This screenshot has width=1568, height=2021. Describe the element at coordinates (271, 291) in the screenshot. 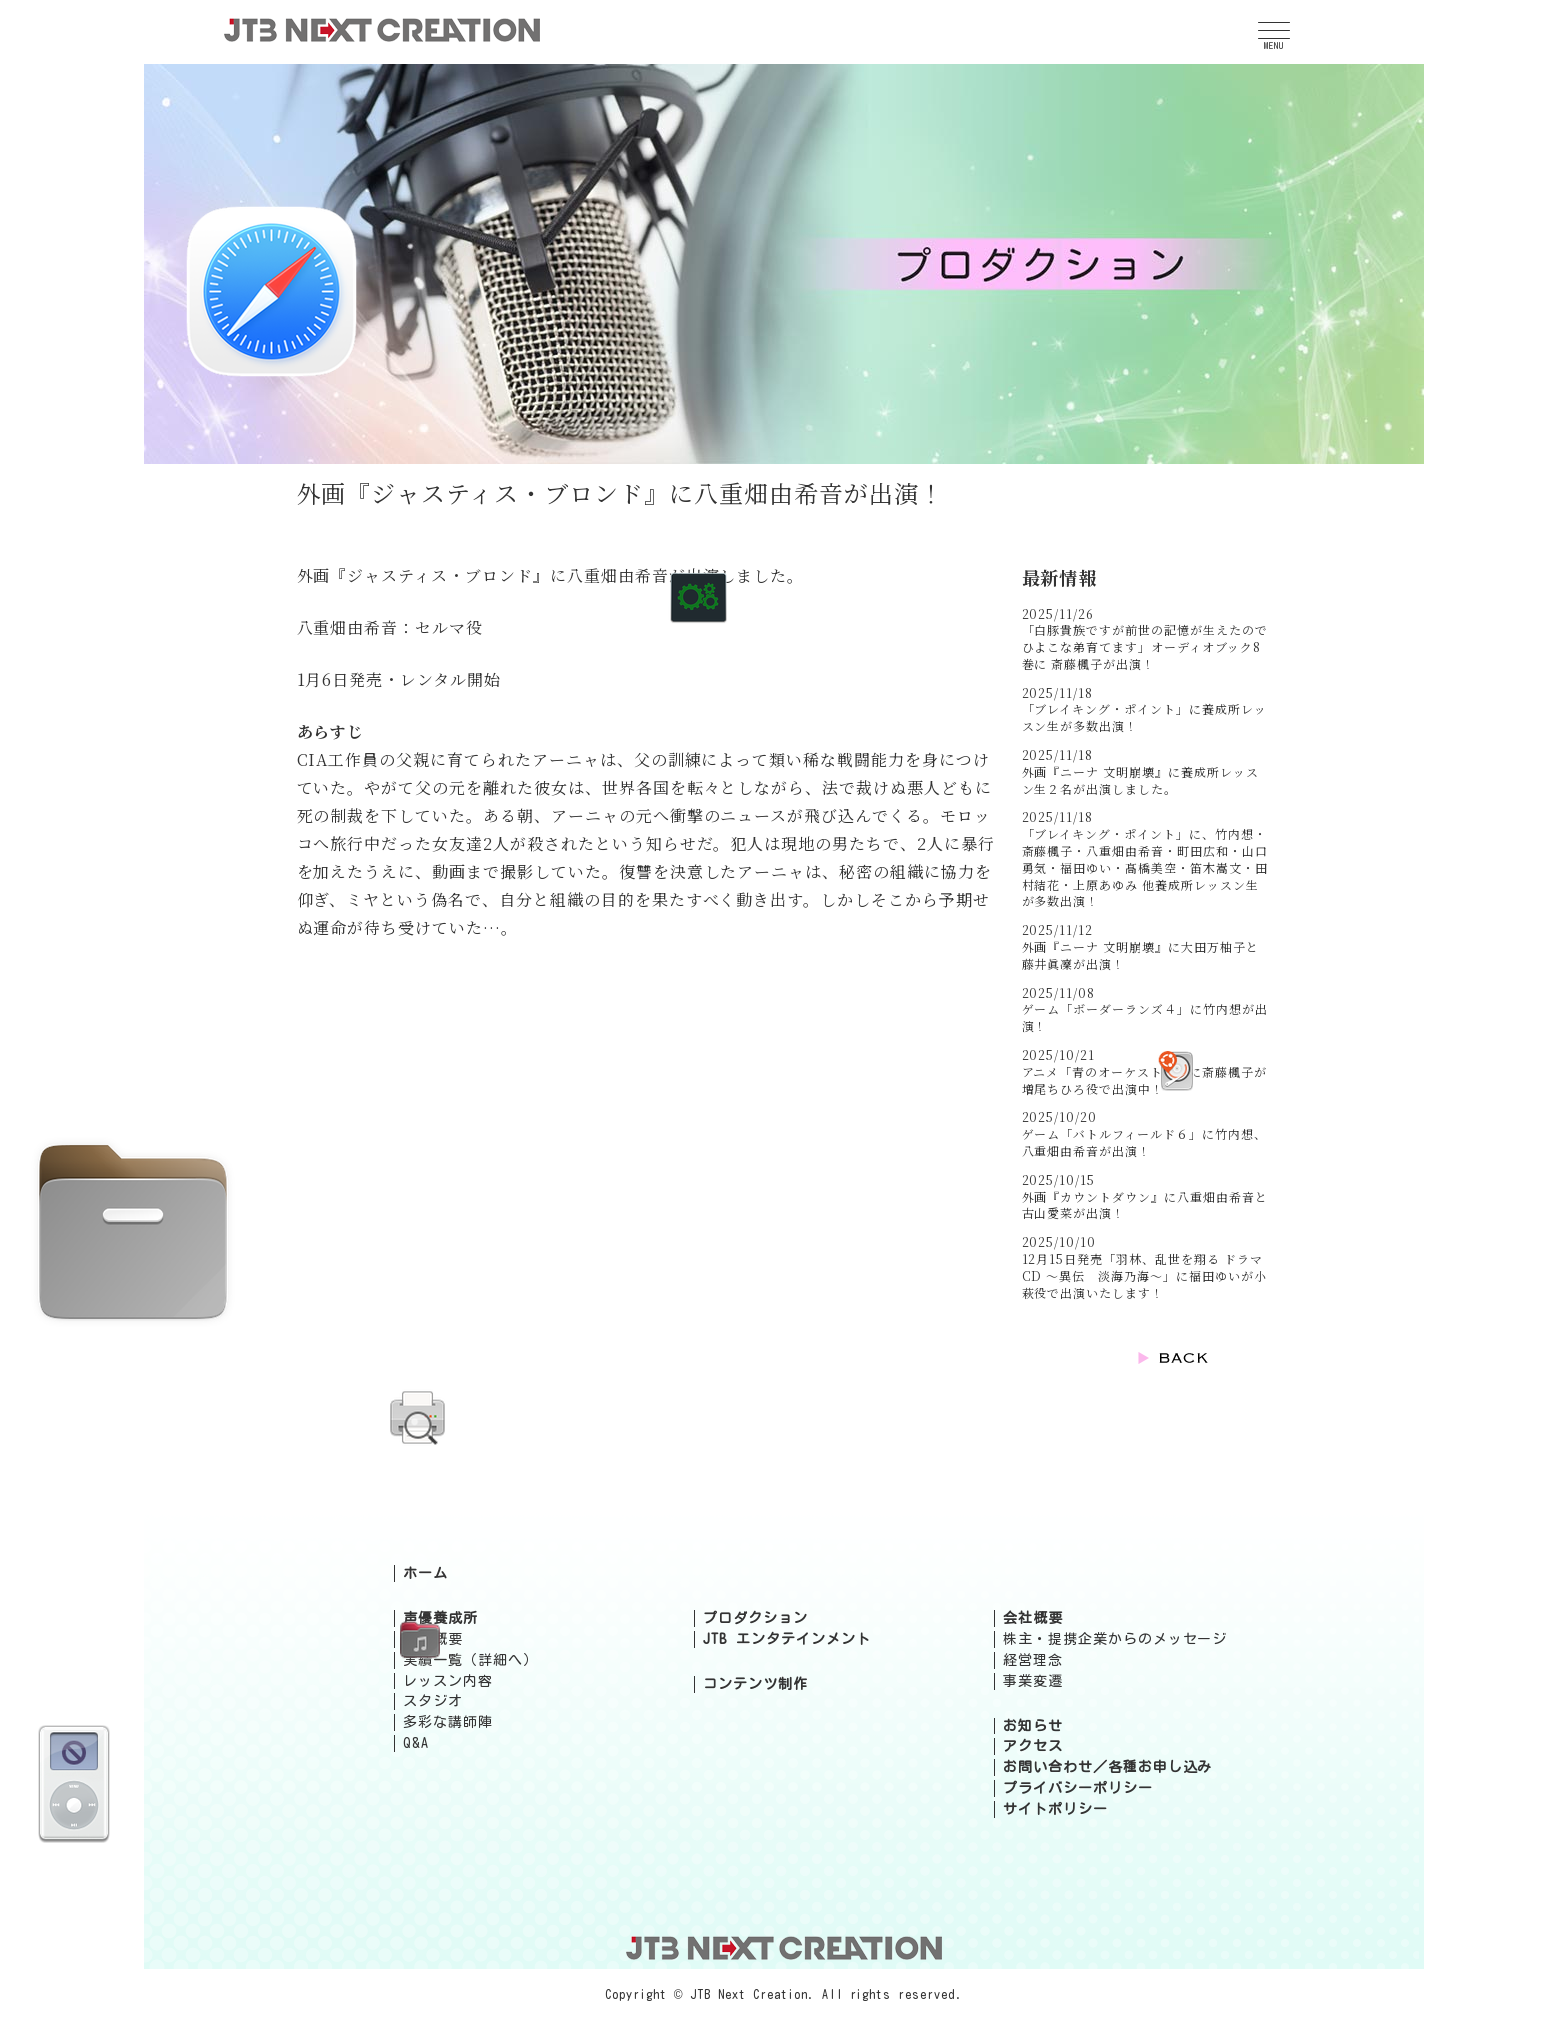

I see `open Safari web browser` at that location.